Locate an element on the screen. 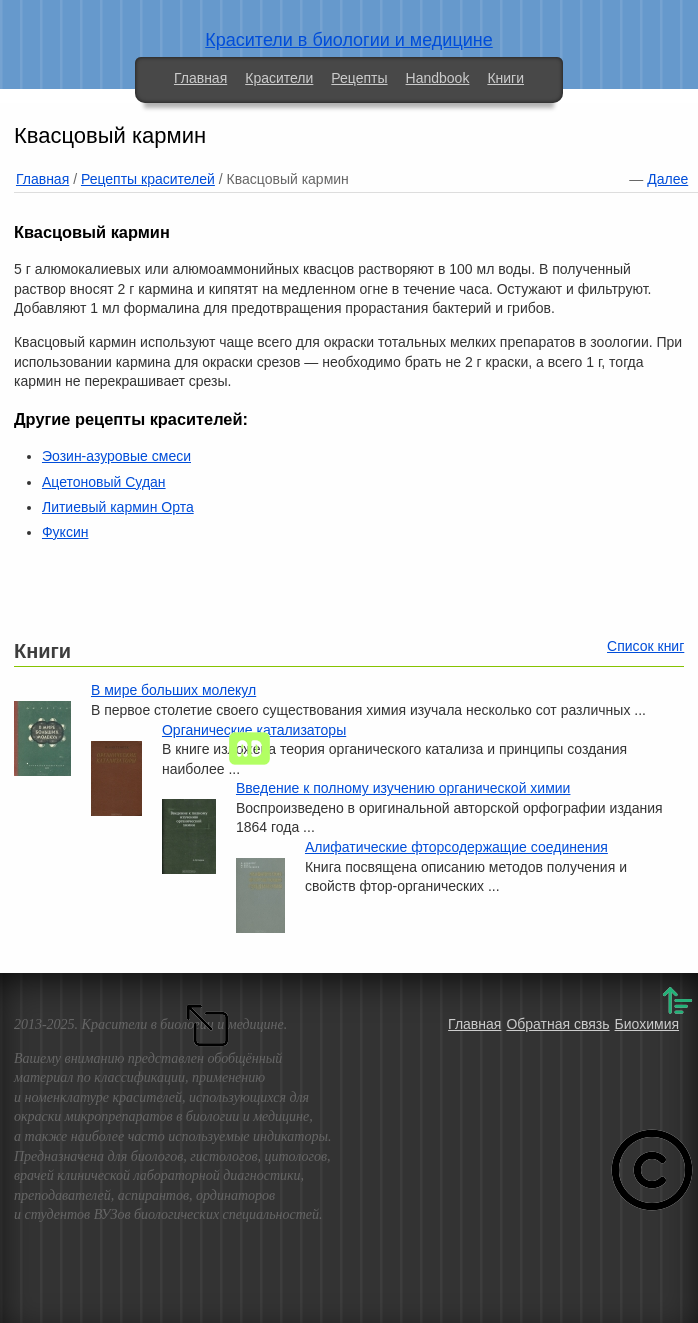 The width and height of the screenshot is (698, 1323). indicates copyrighted content is located at coordinates (652, 1170).